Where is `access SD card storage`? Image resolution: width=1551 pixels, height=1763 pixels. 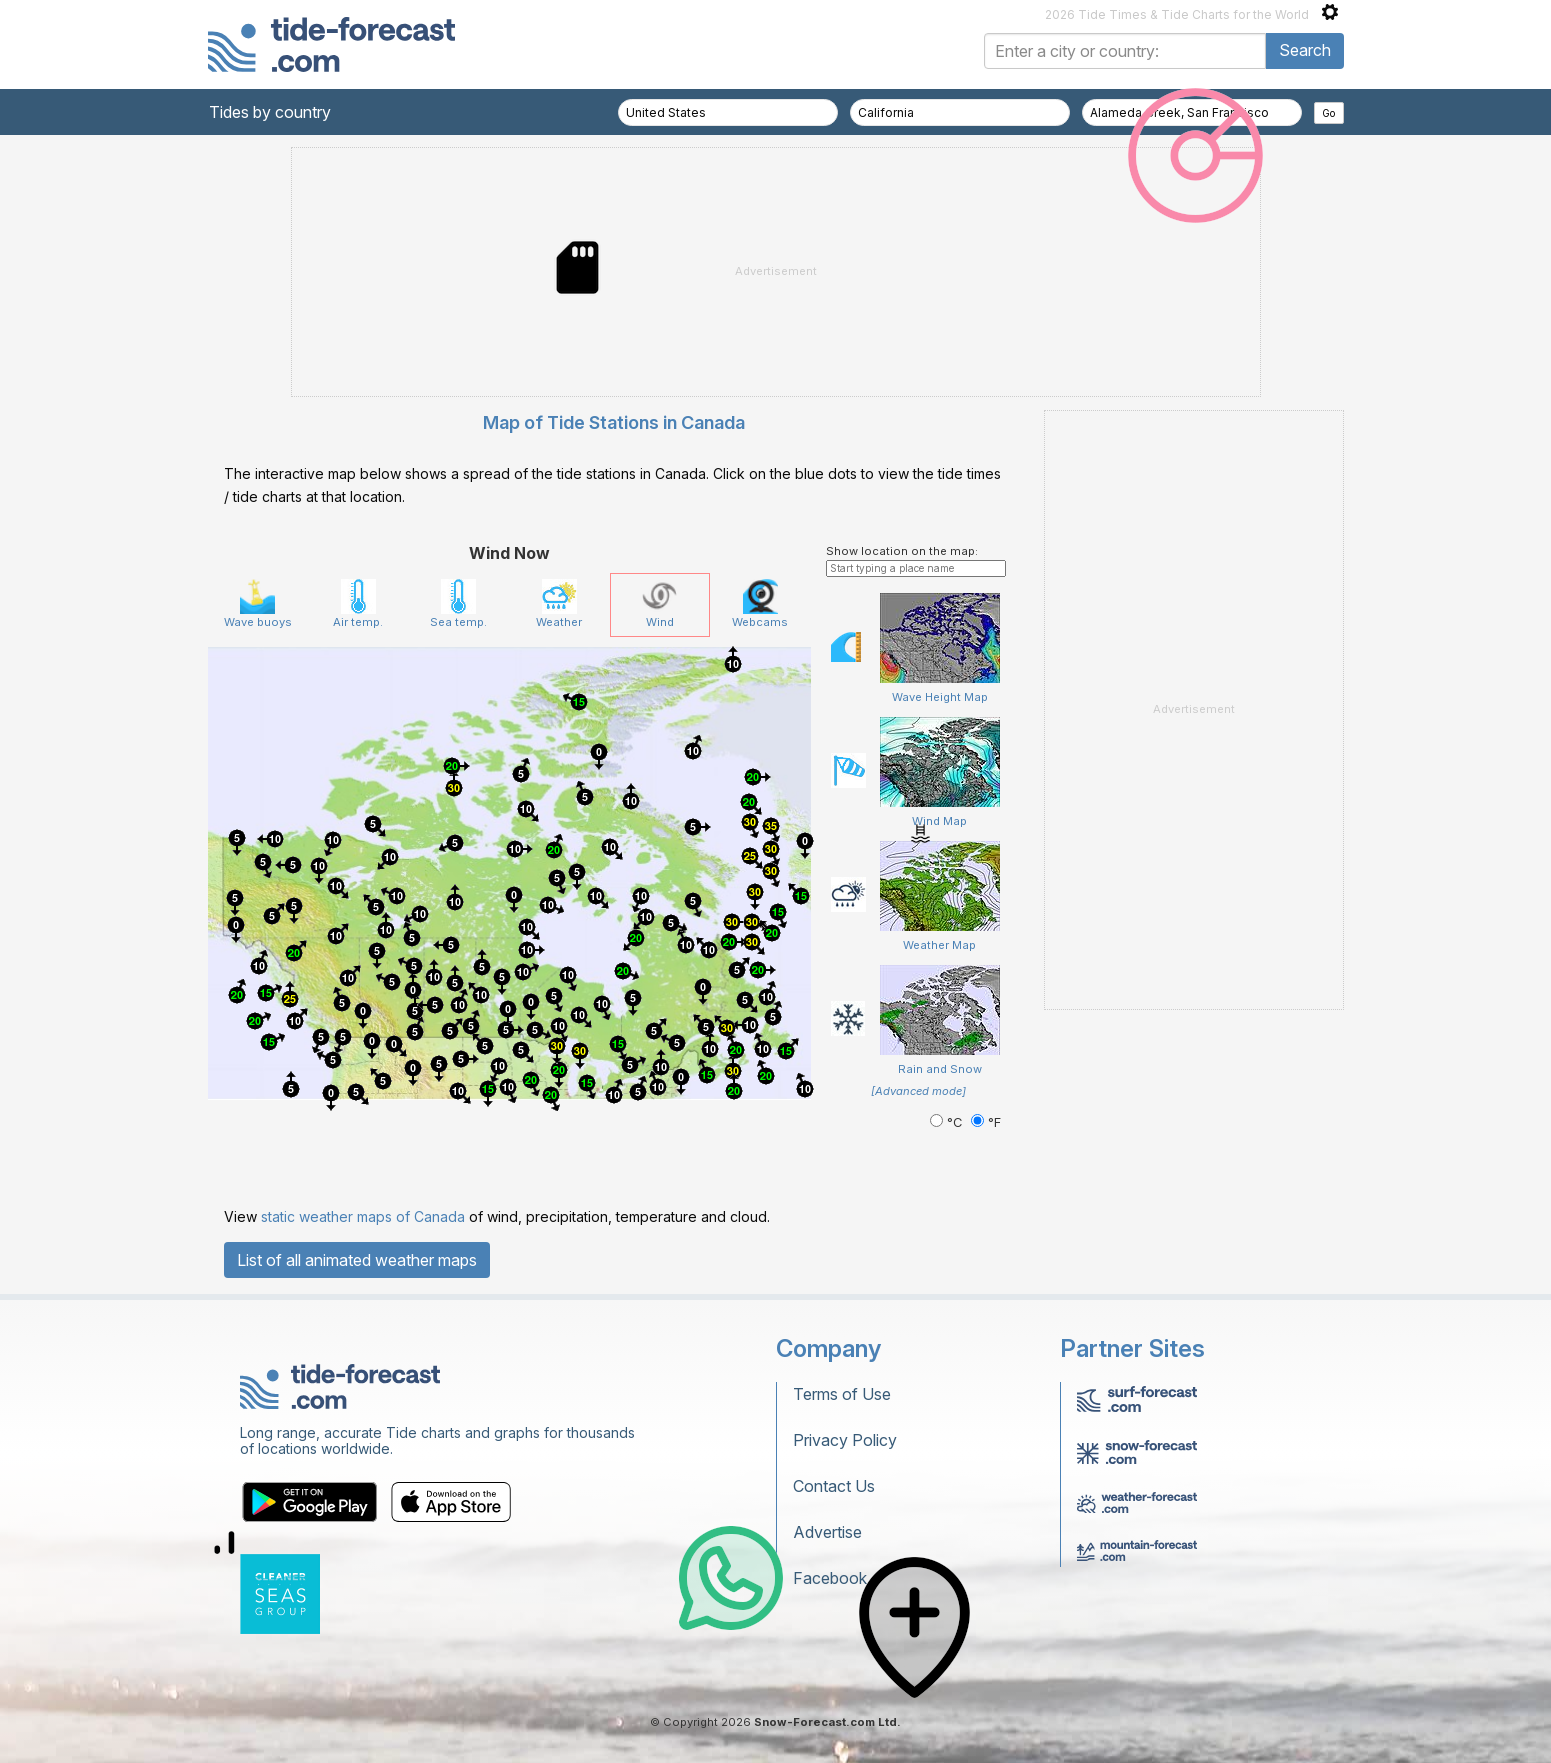 access SD card storage is located at coordinates (577, 267).